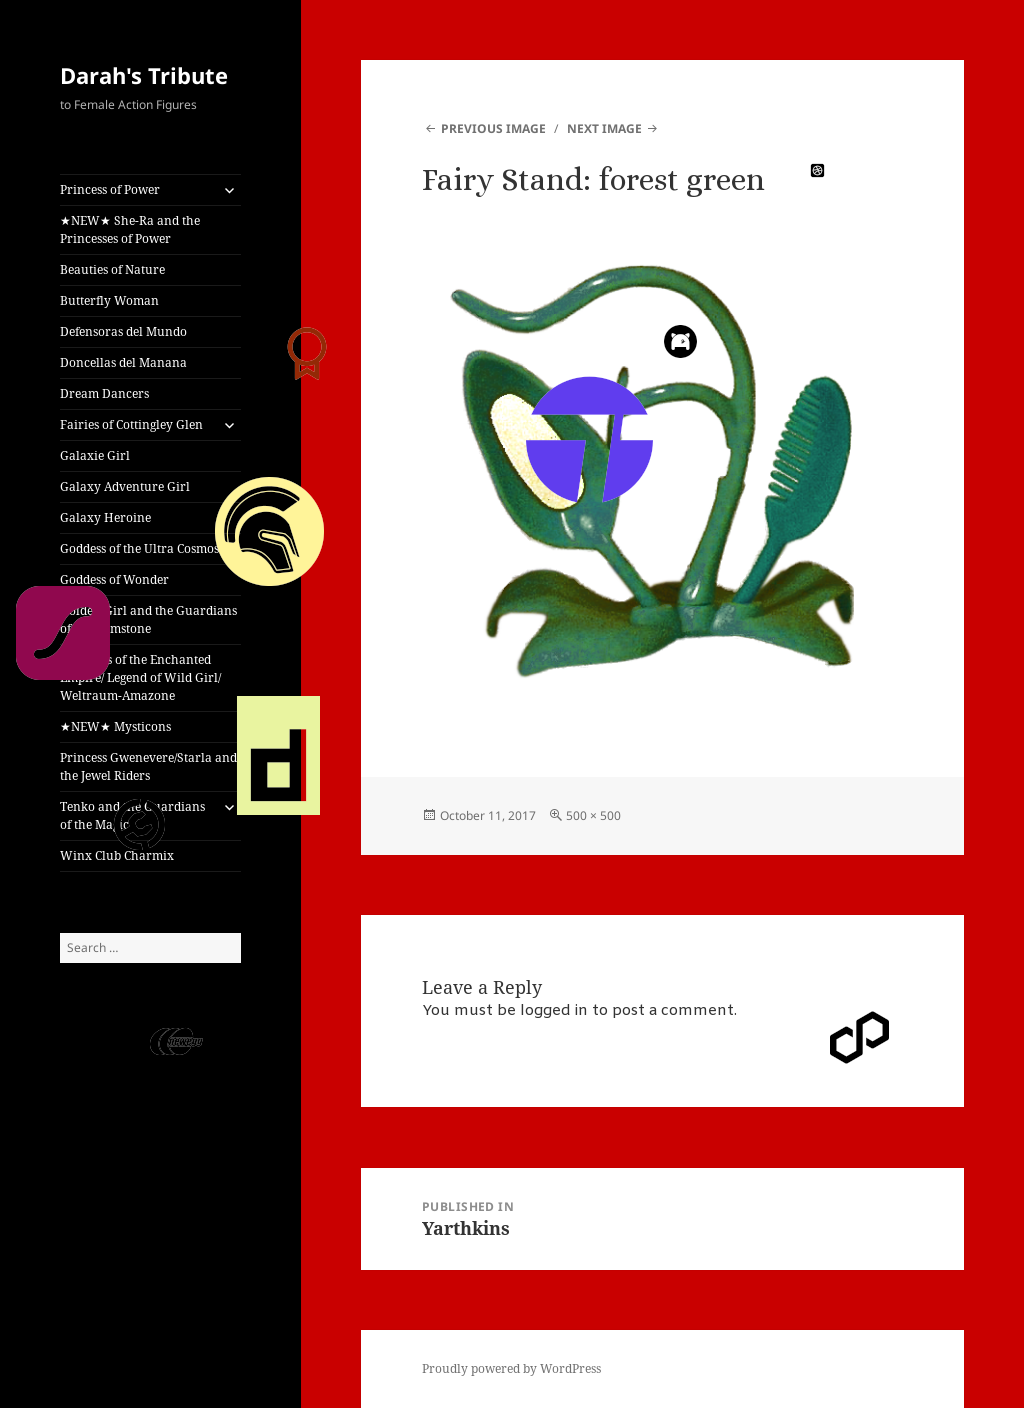 This screenshot has height=1408, width=1024. What do you see at coordinates (589, 439) in the screenshot?
I see `open twinmotion application` at bounding box center [589, 439].